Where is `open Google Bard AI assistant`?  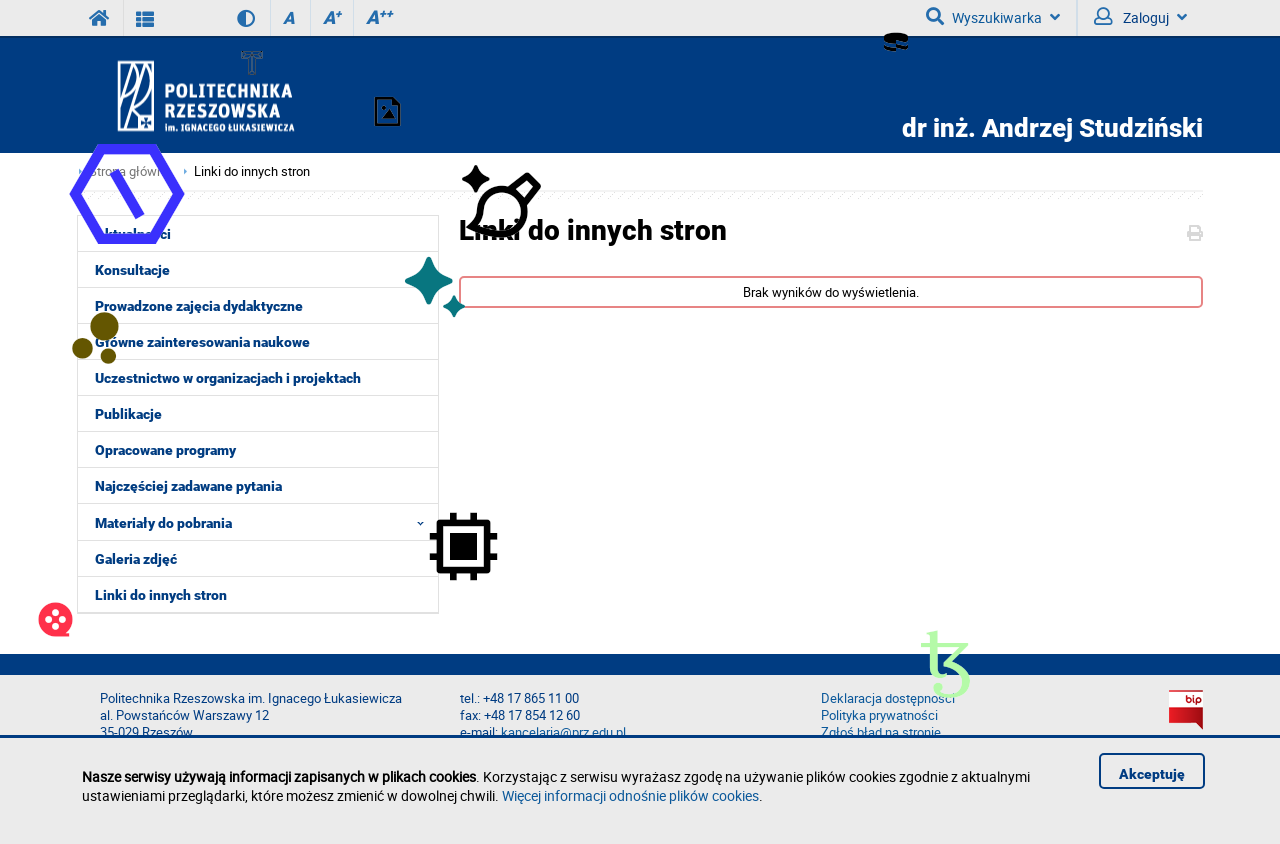 open Google Bard AI assistant is located at coordinates (435, 287).